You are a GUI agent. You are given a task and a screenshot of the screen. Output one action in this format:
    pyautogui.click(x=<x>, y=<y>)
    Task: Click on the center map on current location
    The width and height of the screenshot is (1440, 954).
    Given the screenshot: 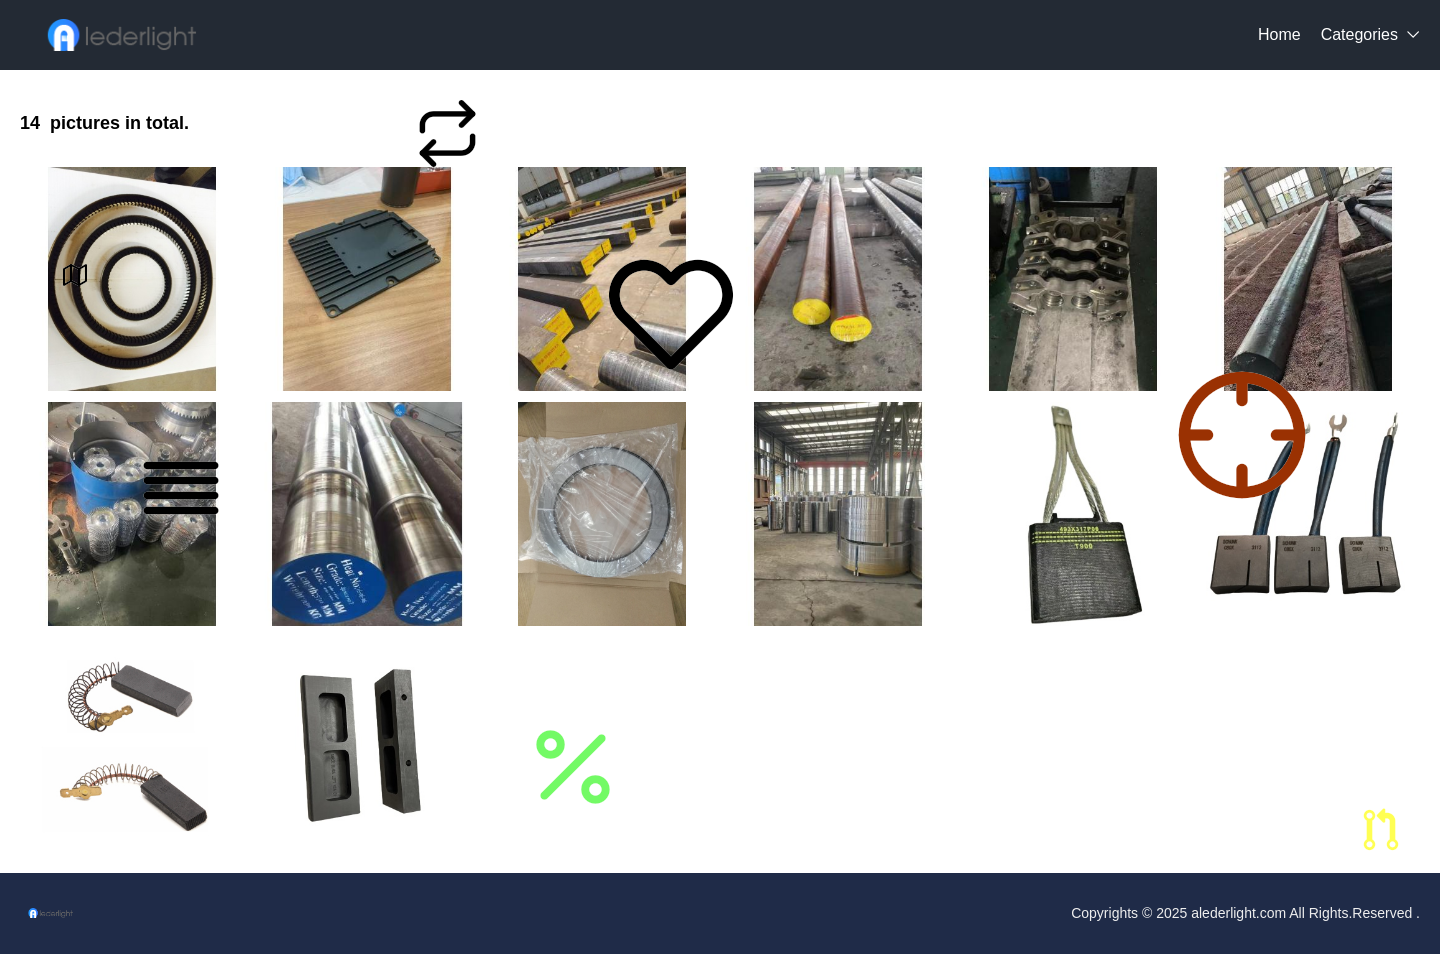 What is the action you would take?
    pyautogui.click(x=1242, y=435)
    